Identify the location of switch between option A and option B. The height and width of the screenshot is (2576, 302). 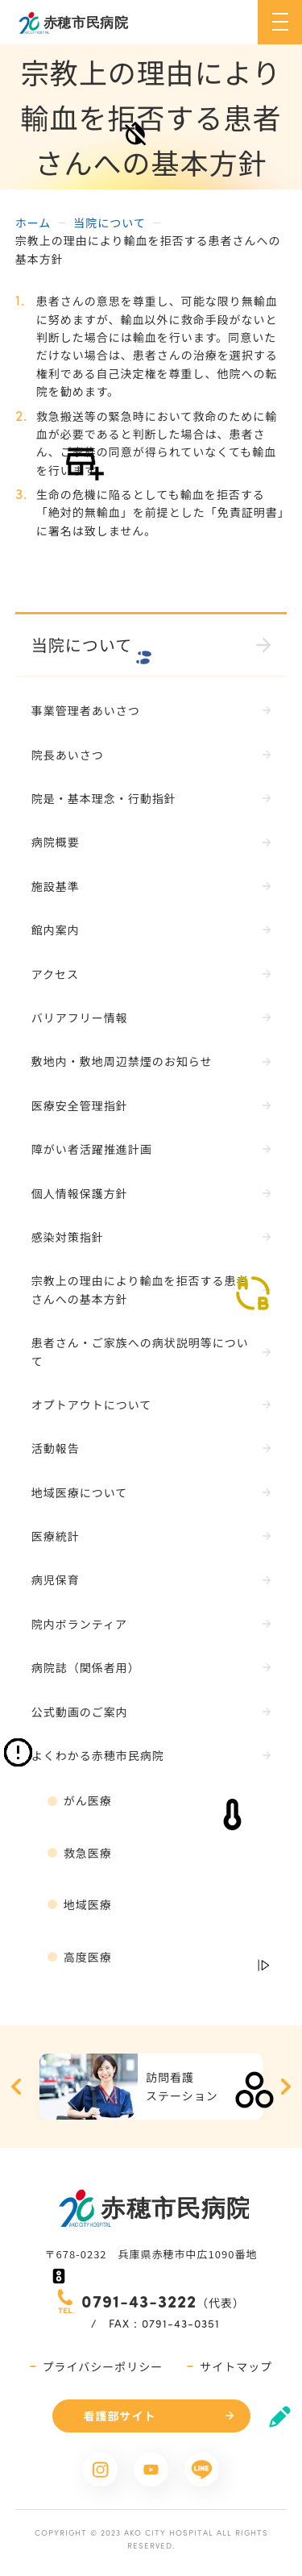
(253, 1293).